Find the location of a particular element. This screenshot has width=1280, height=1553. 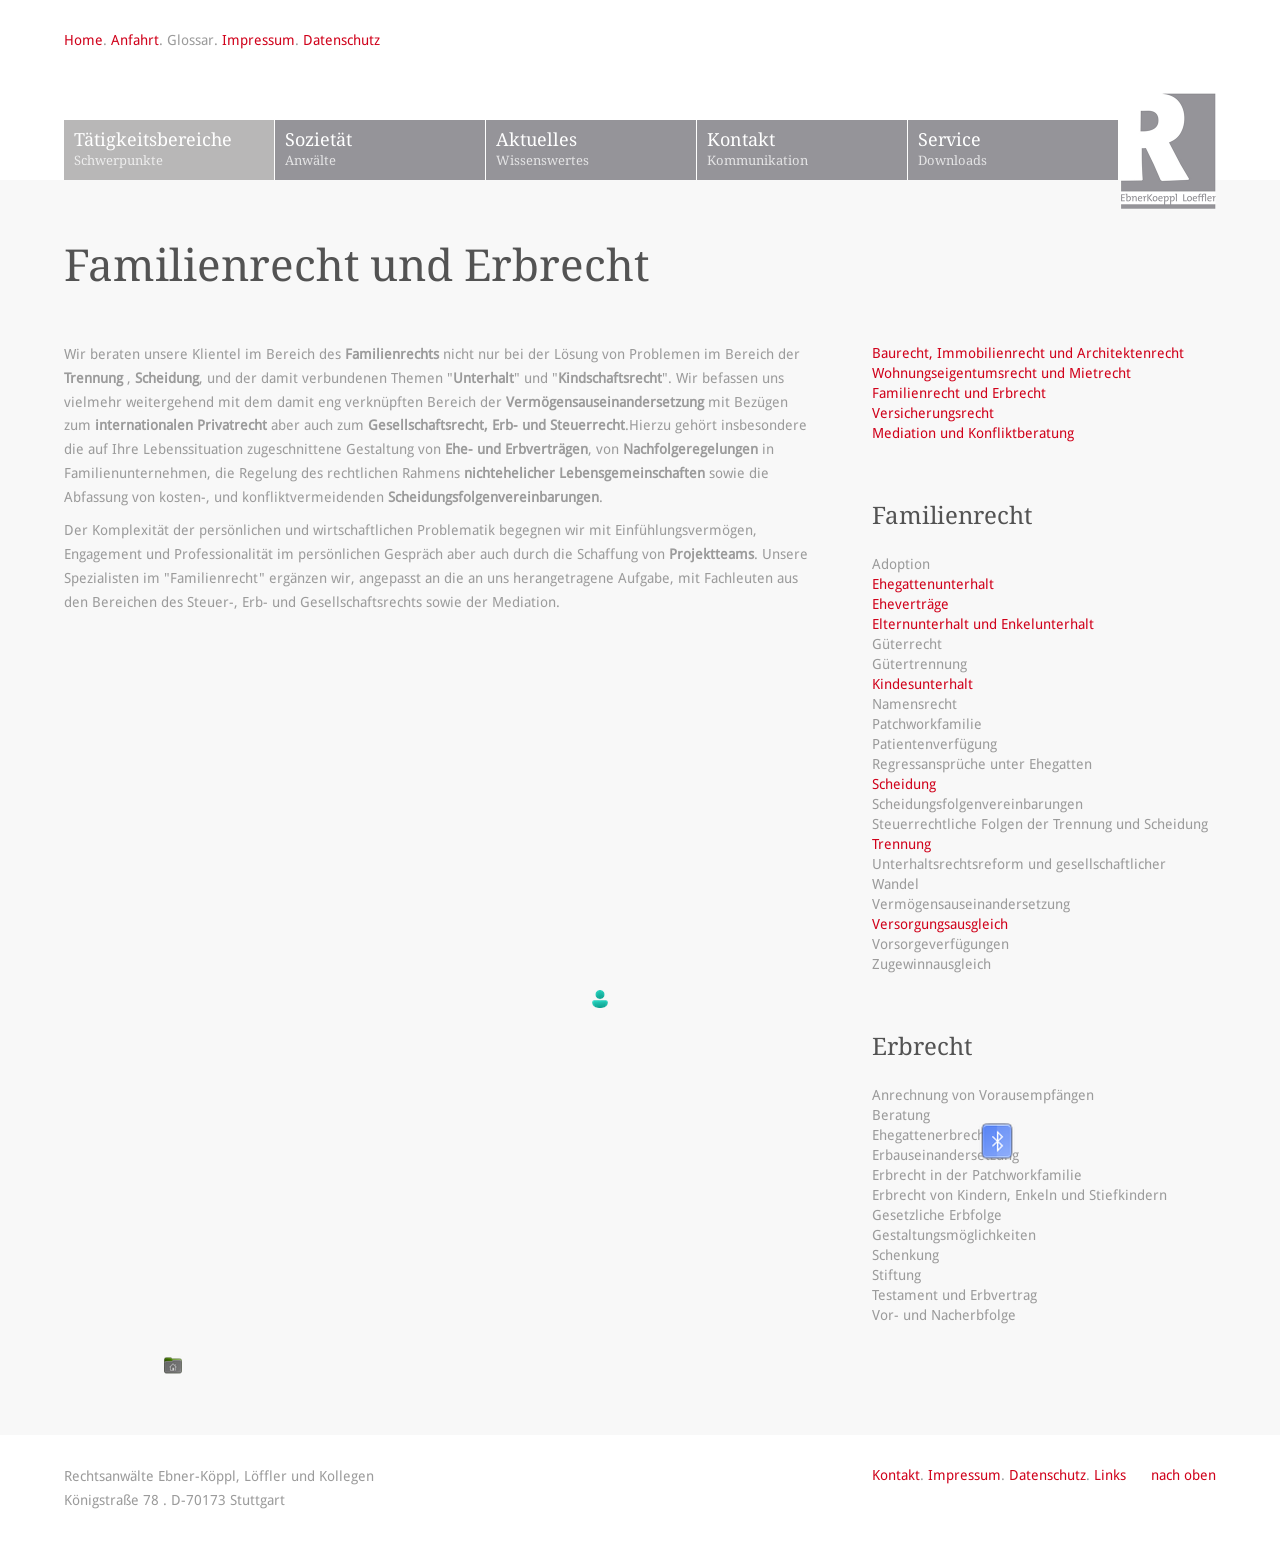

indicates bluetooth is currently active is located at coordinates (997, 1141).